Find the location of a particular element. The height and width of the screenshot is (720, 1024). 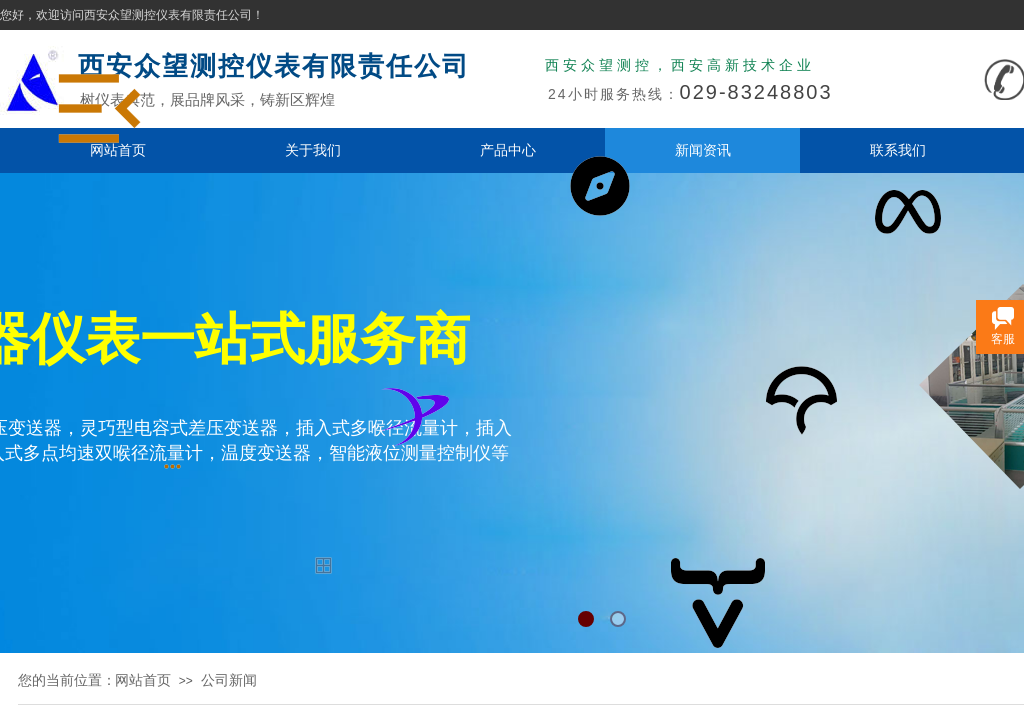

access navigation or direction features is located at coordinates (600, 186).